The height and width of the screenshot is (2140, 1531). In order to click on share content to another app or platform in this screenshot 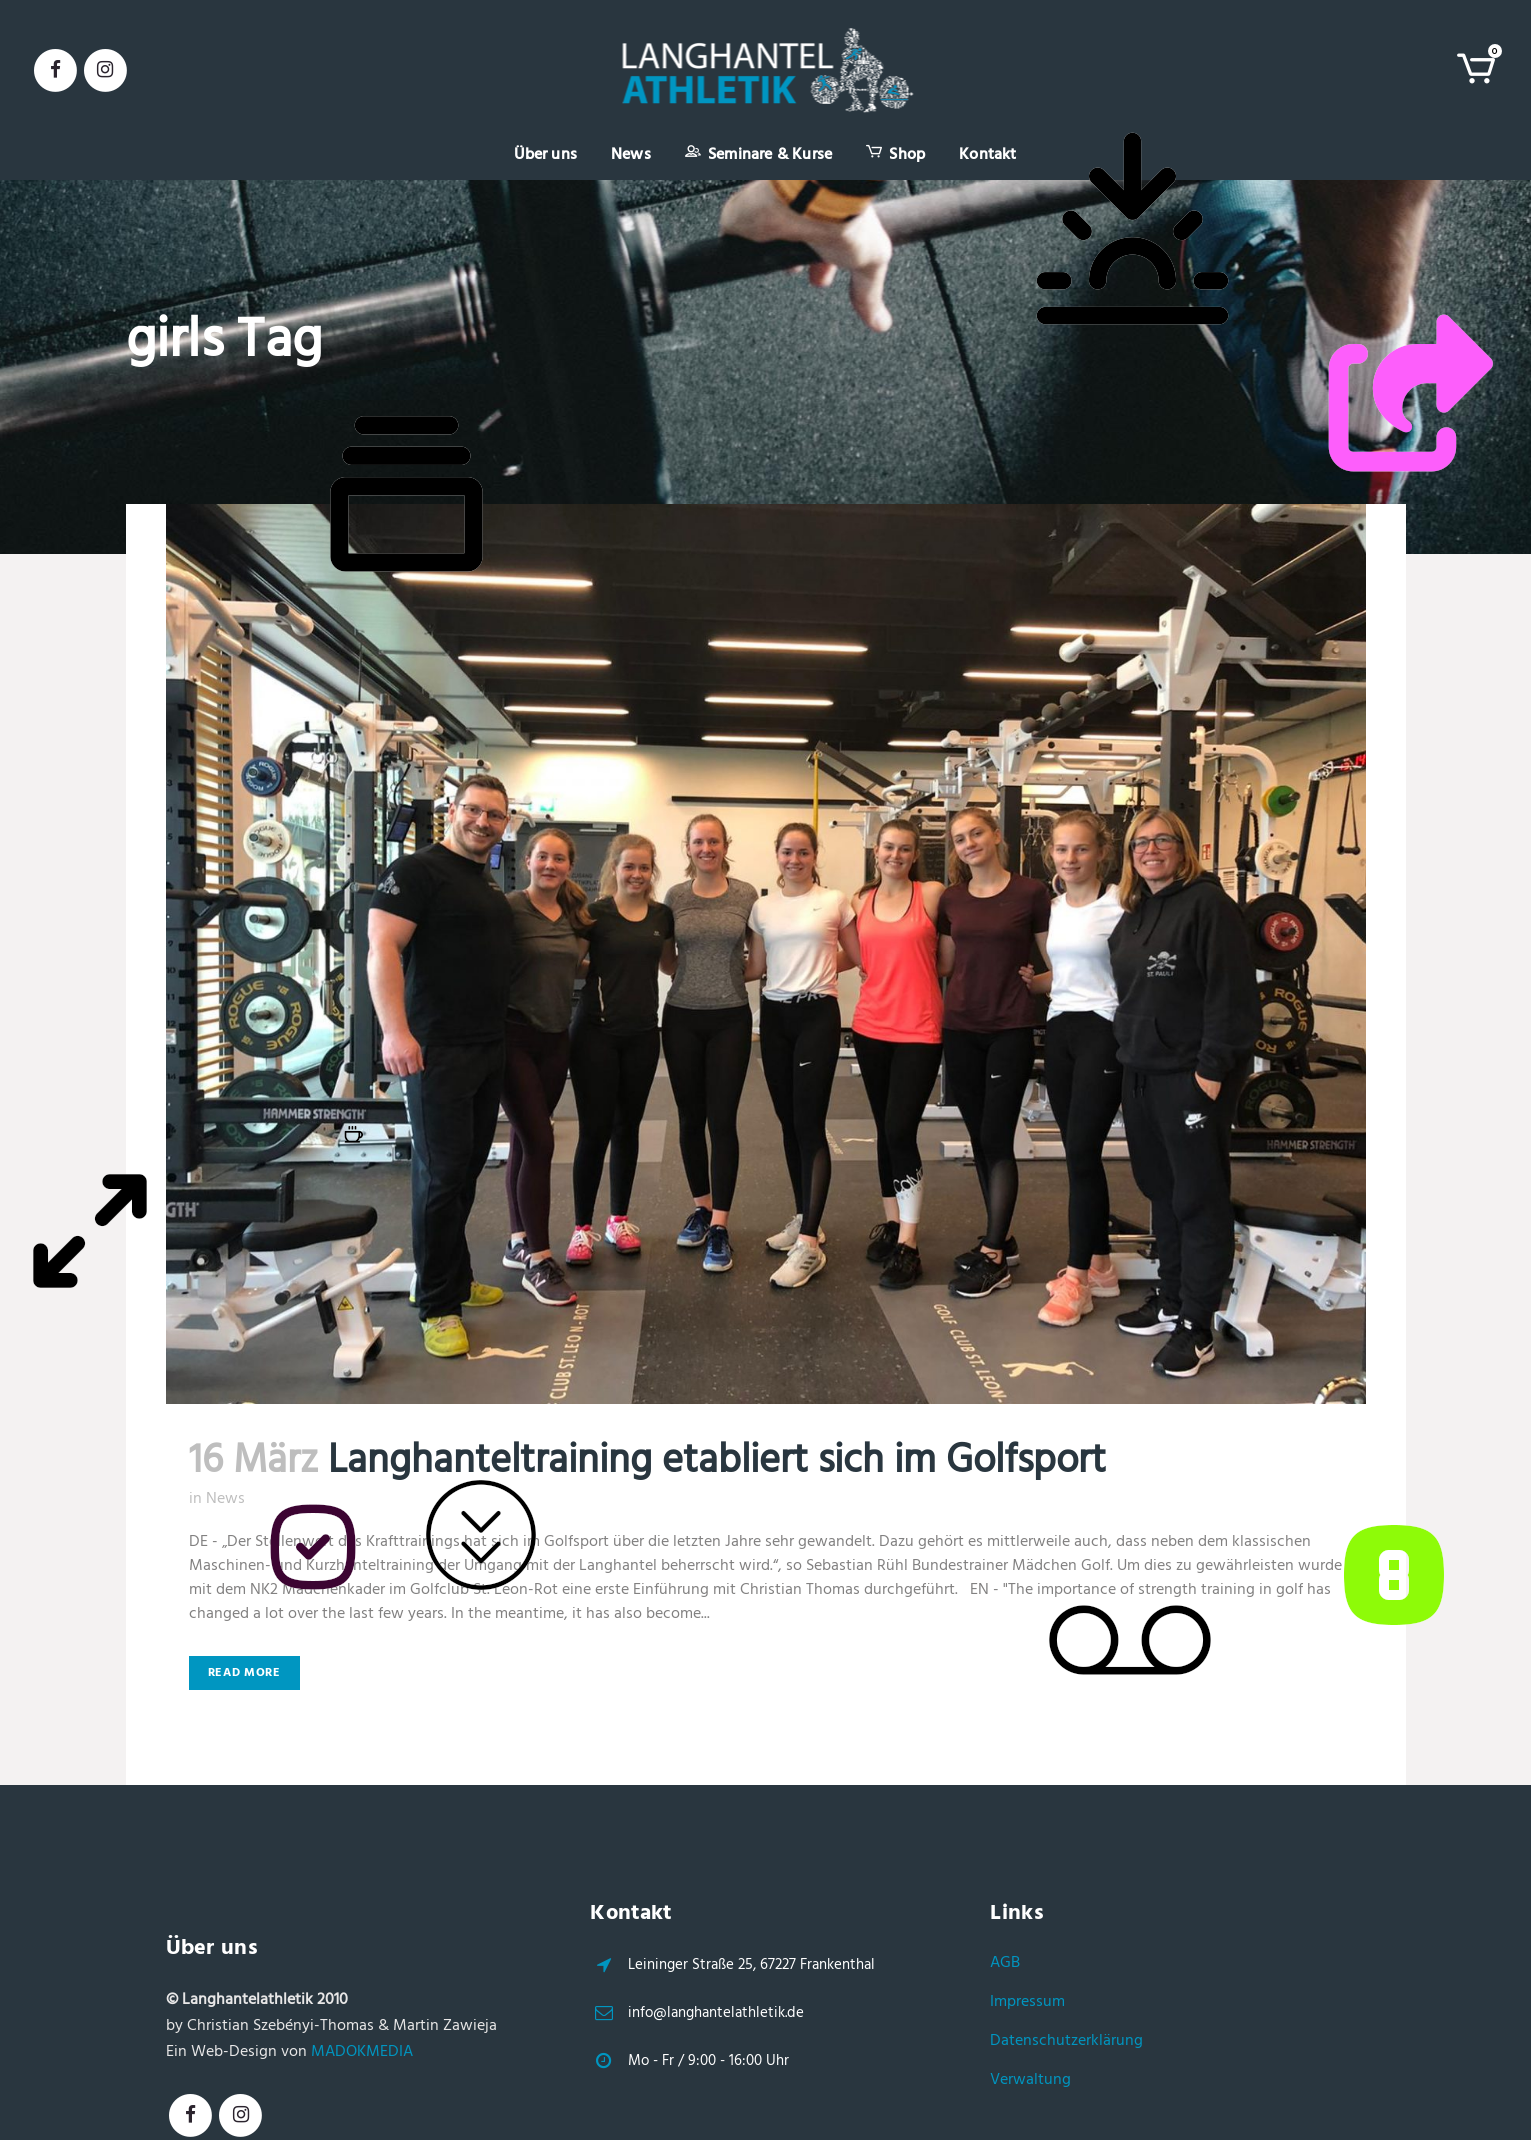, I will do `click(1407, 393)`.